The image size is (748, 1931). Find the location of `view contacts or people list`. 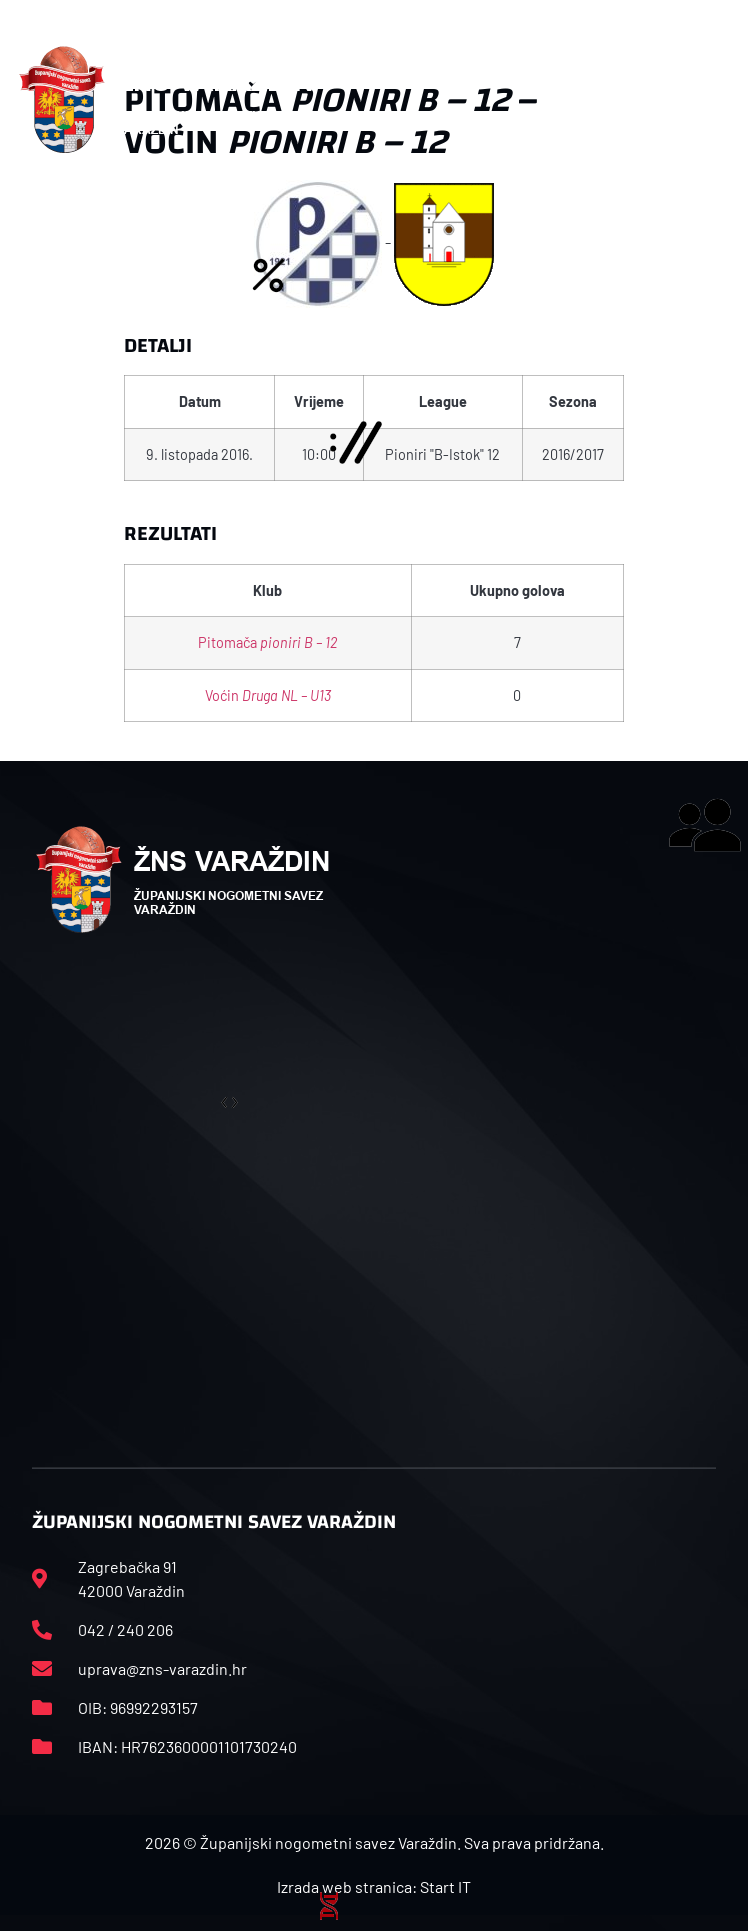

view contacts or people list is located at coordinates (705, 825).